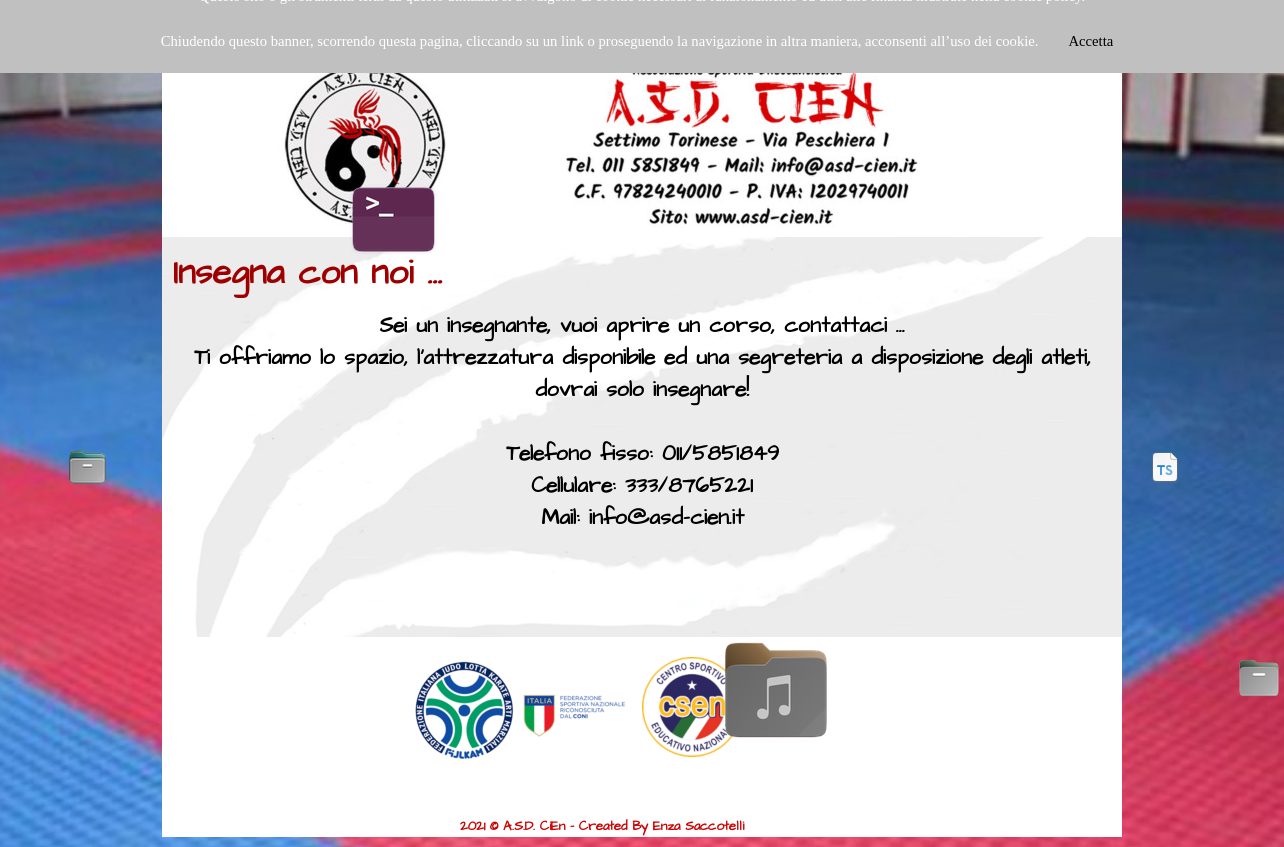 This screenshot has width=1284, height=847. Describe the element at coordinates (393, 219) in the screenshot. I see `open the terminal application` at that location.